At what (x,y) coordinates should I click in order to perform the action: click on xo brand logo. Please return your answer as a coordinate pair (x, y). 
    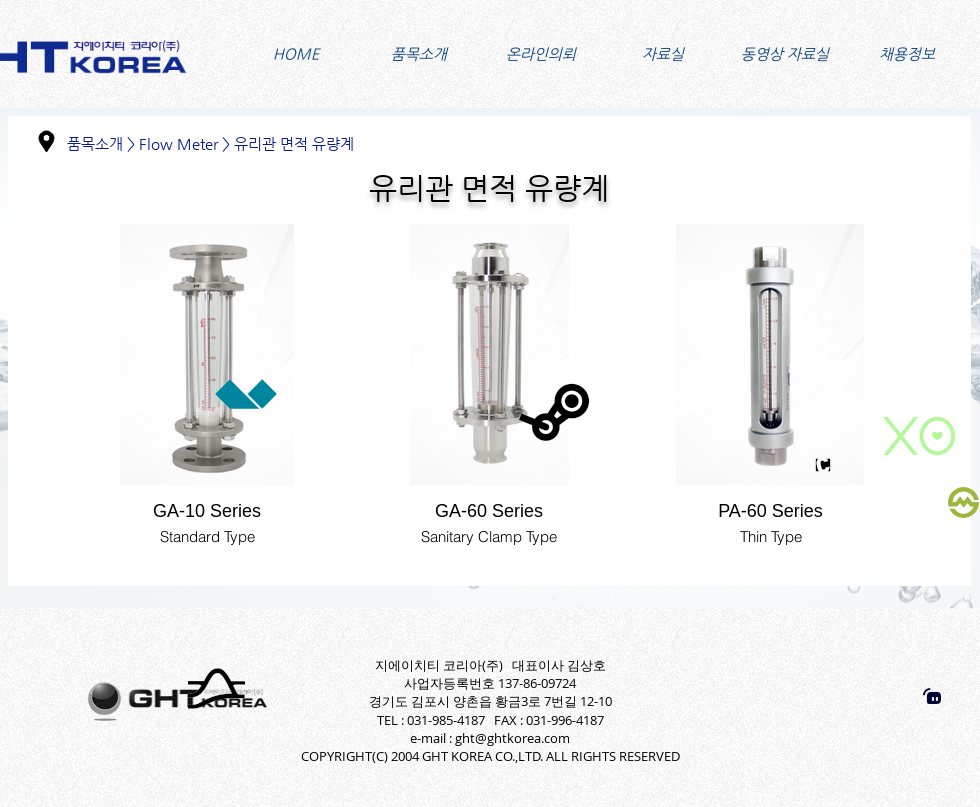
    Looking at the image, I should click on (919, 436).